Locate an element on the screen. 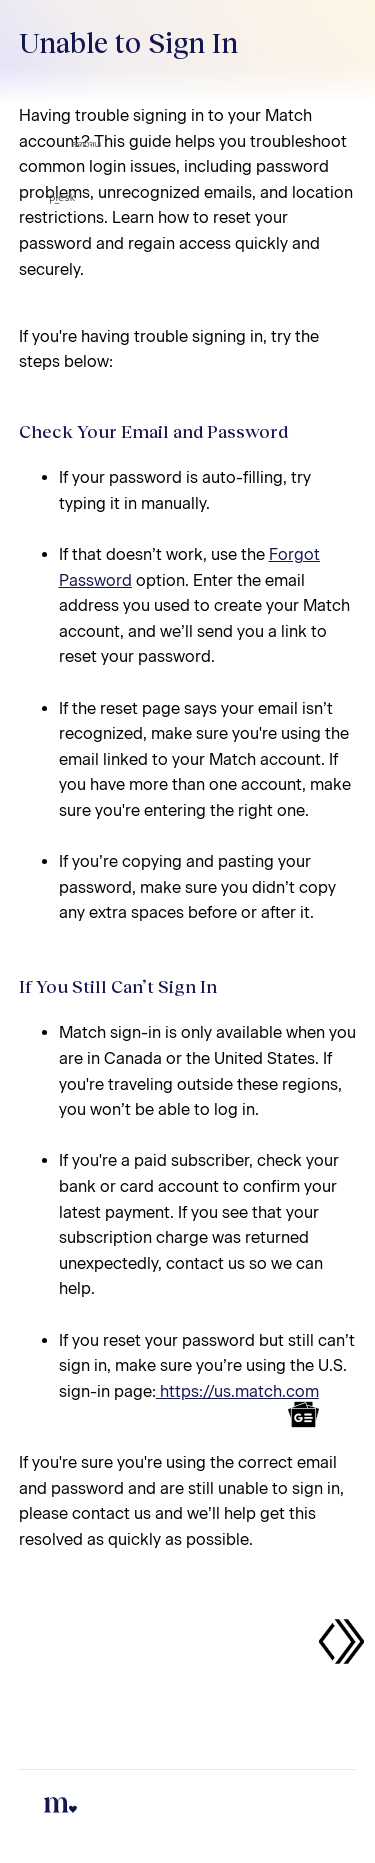 This screenshot has width=375, height=1863. Sartorius company logo is located at coordinates (86, 144).